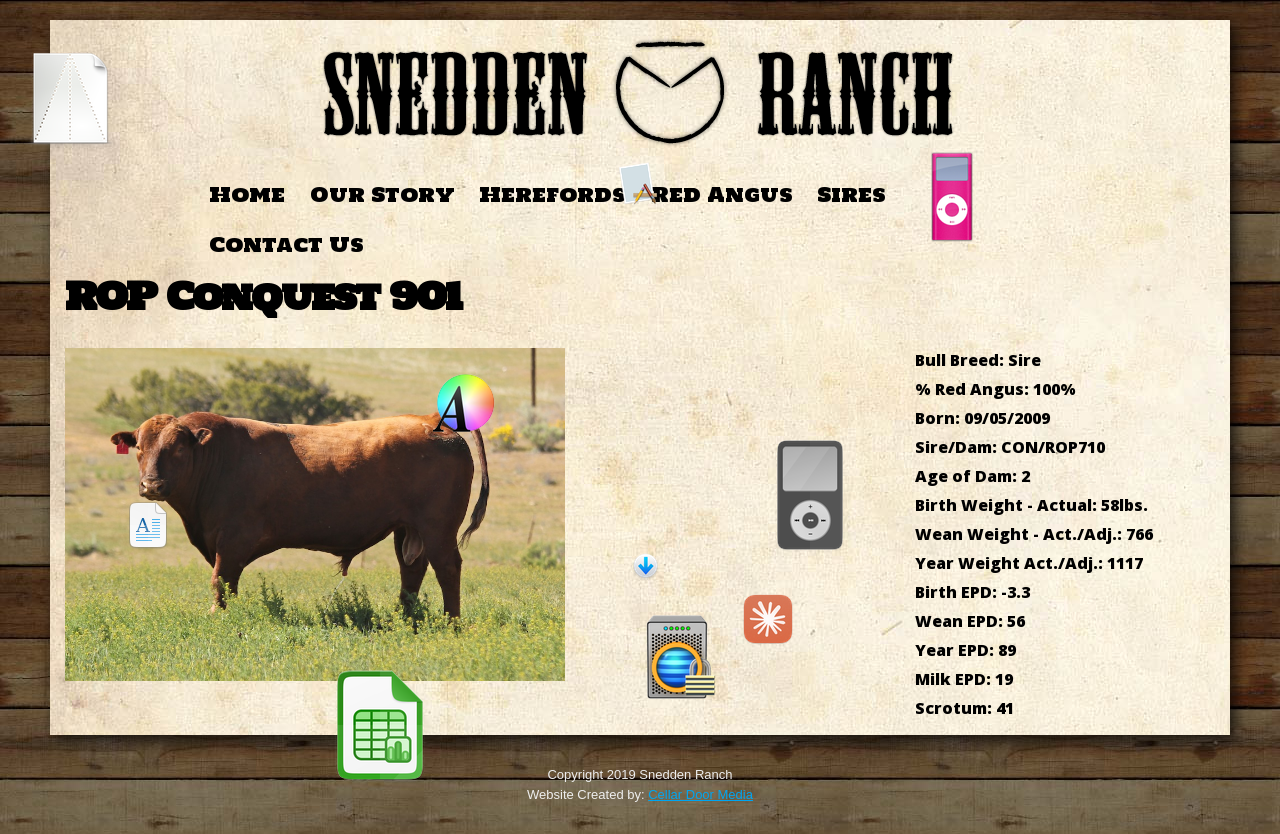  Describe the element at coordinates (72, 98) in the screenshot. I see `a text file template or document skeleton` at that location.